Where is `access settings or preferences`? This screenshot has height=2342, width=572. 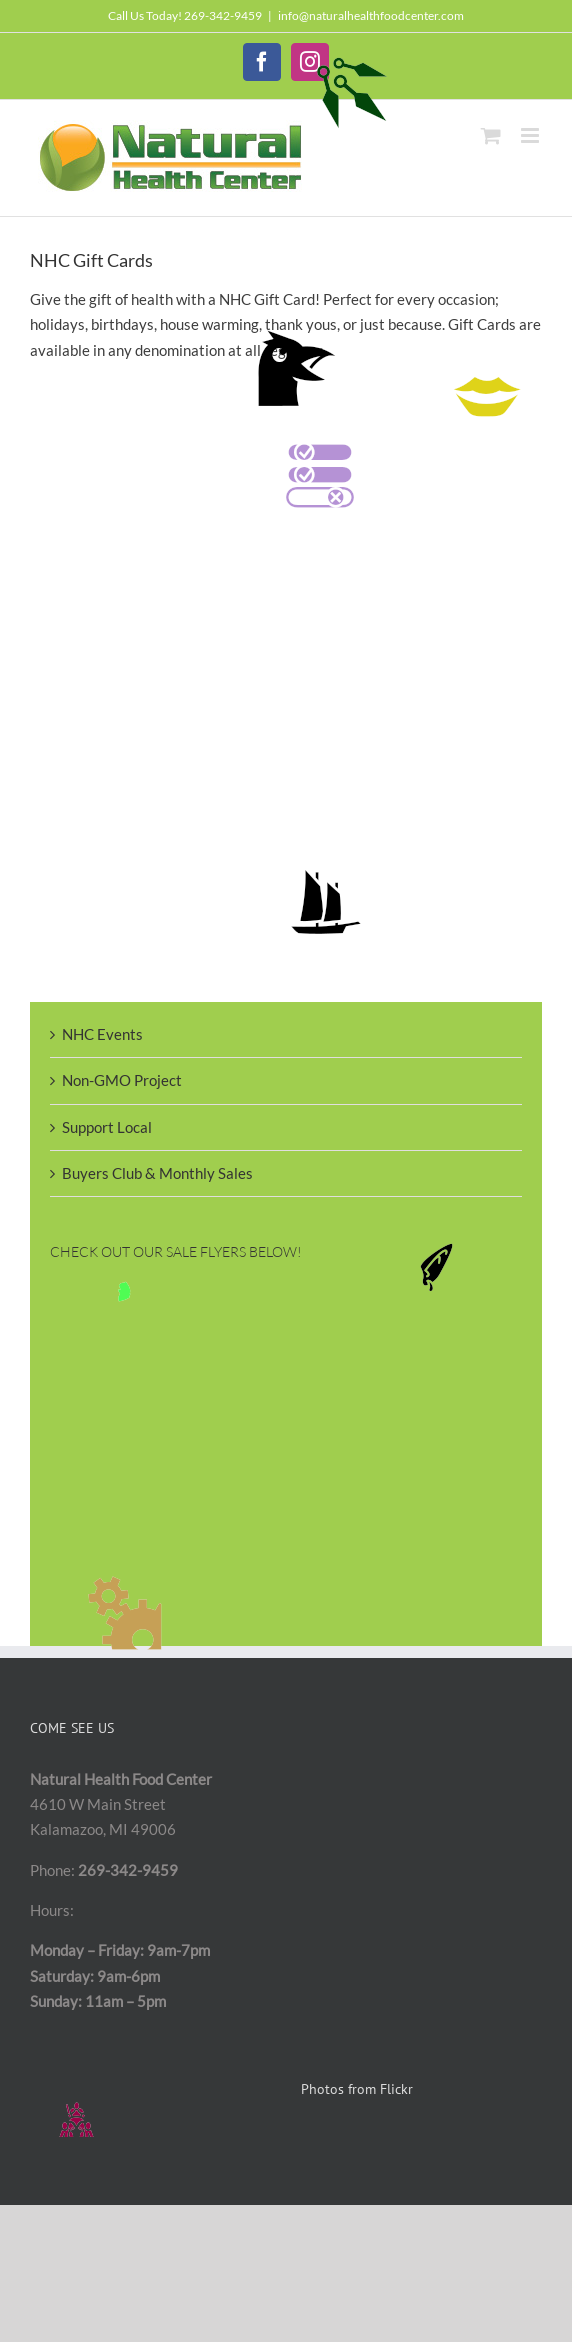
access settings or preferences is located at coordinates (124, 1612).